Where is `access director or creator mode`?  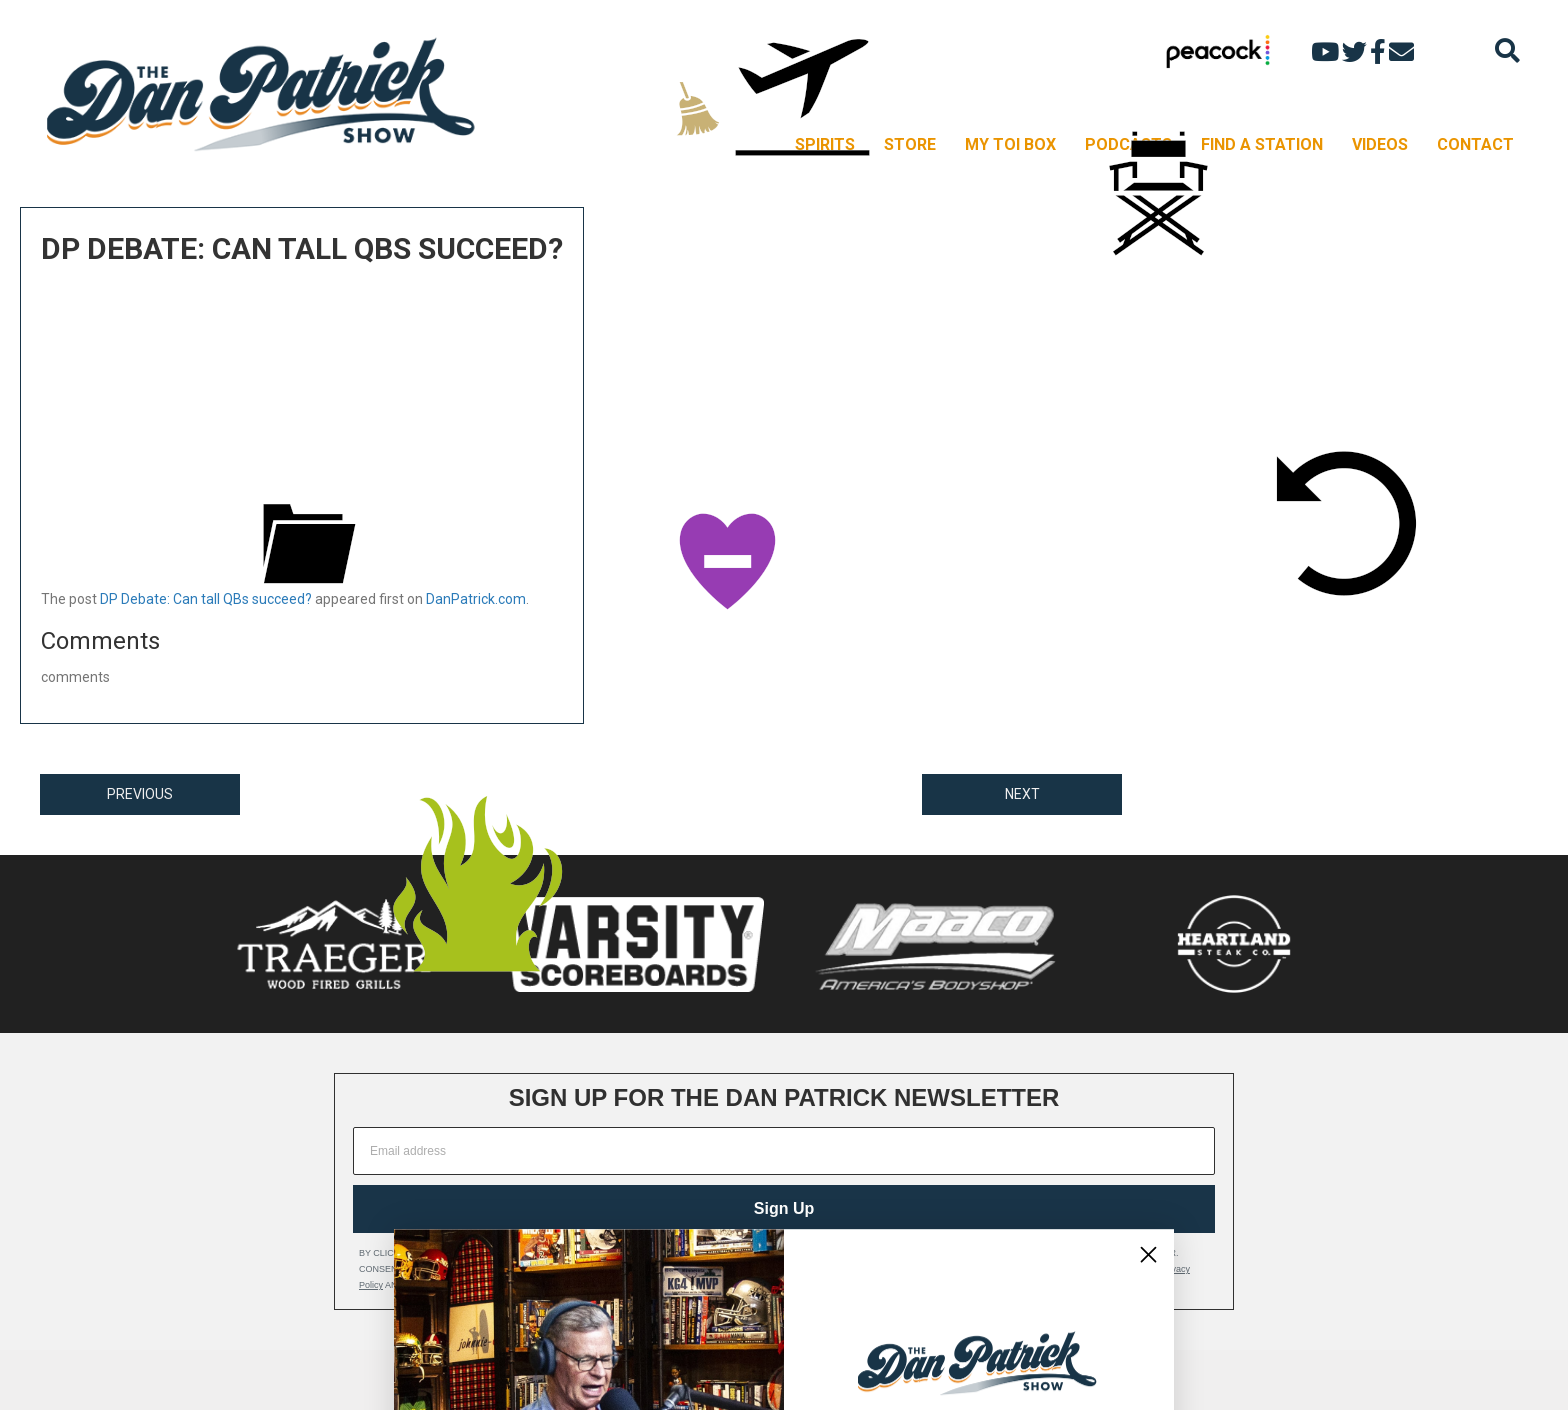
access director or creator mode is located at coordinates (1158, 193).